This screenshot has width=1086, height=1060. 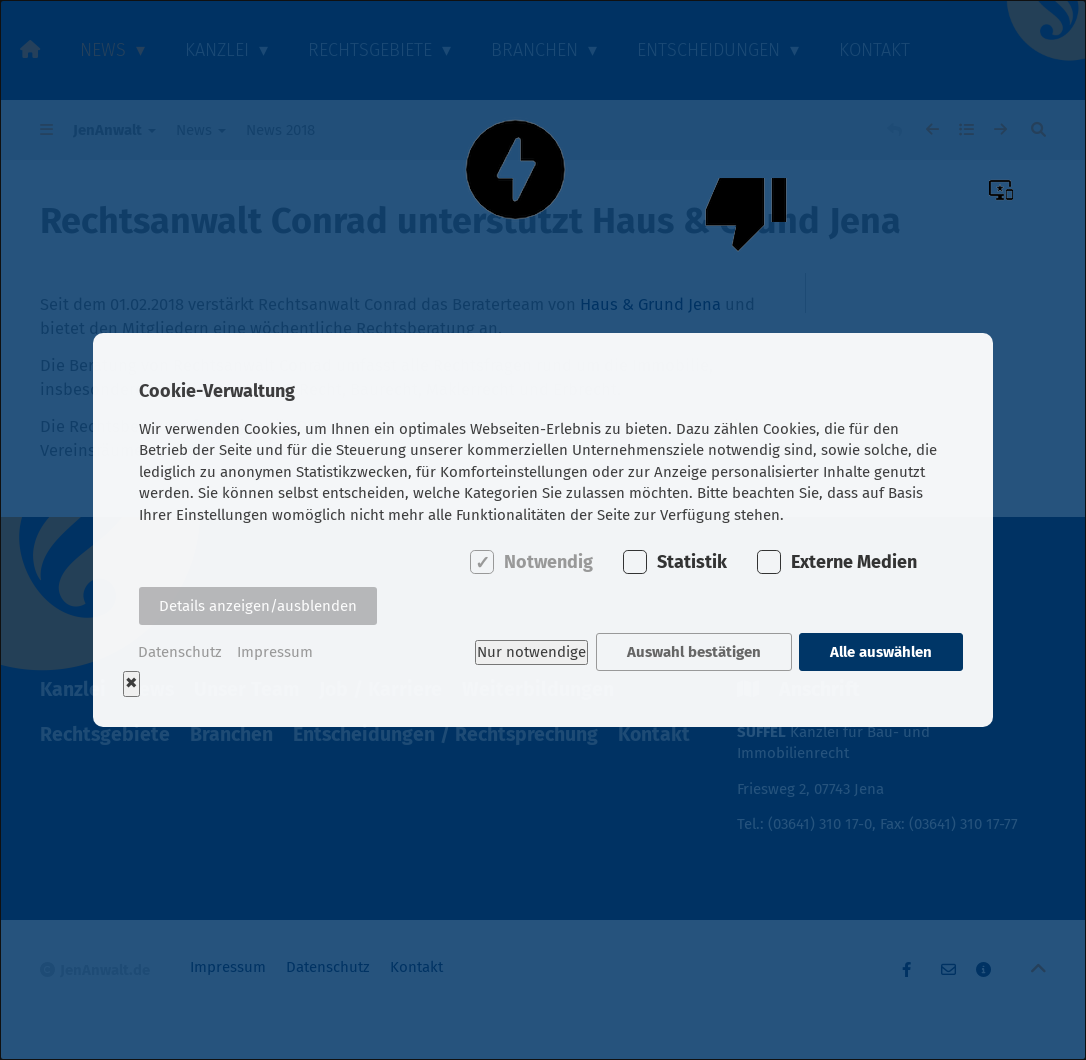 What do you see at coordinates (746, 211) in the screenshot?
I see `dislike or downvote content` at bounding box center [746, 211].